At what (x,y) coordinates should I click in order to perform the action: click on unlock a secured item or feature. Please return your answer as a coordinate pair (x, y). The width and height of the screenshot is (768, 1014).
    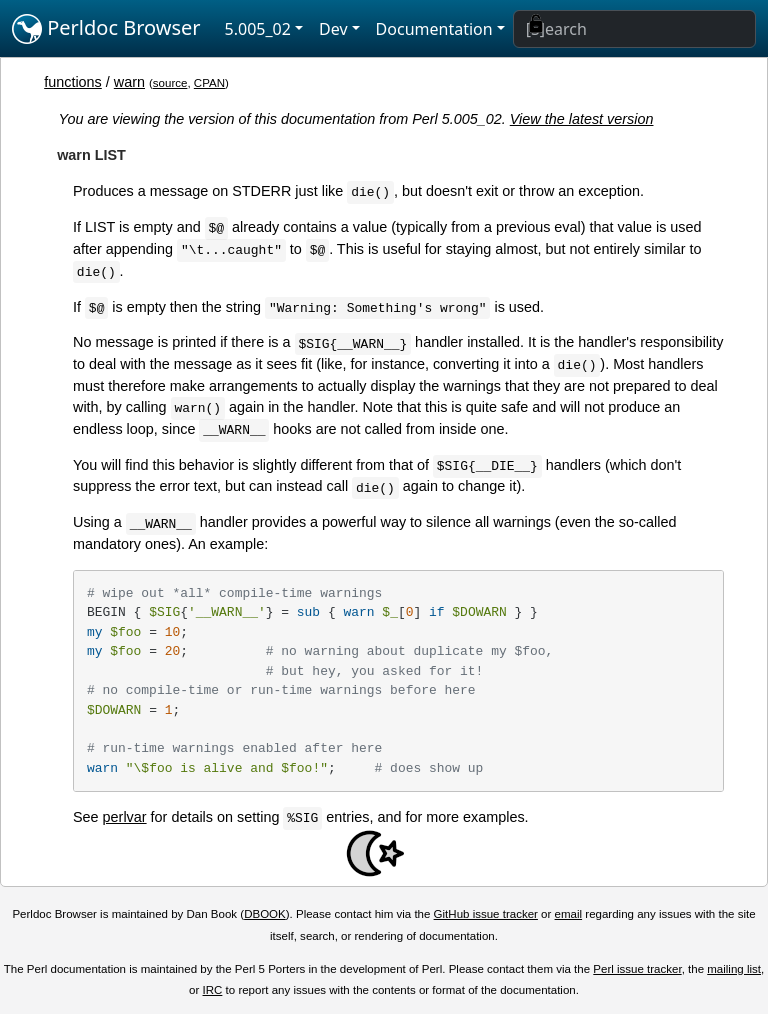
    Looking at the image, I should click on (536, 24).